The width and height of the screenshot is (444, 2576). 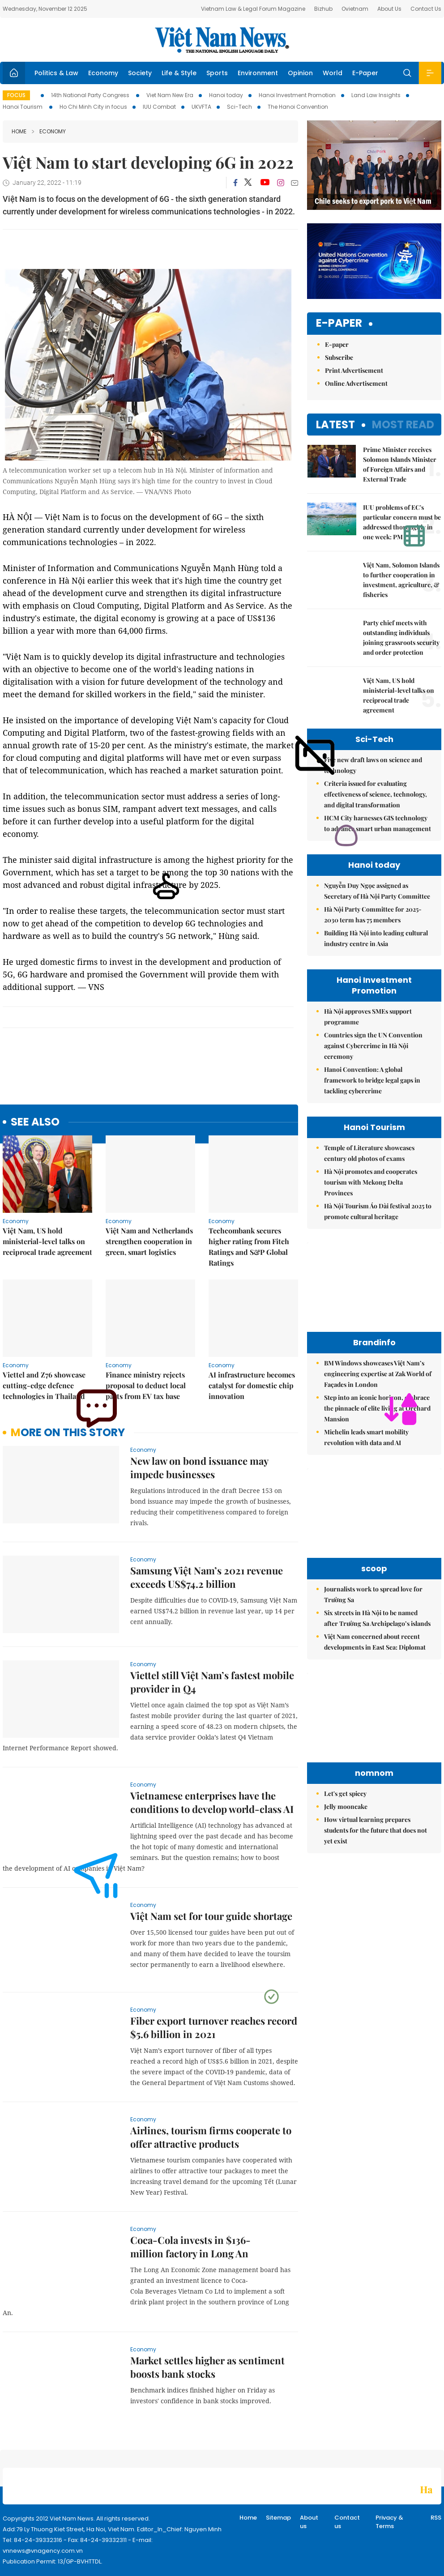 I want to click on open messaging or chat, so click(x=97, y=1407).